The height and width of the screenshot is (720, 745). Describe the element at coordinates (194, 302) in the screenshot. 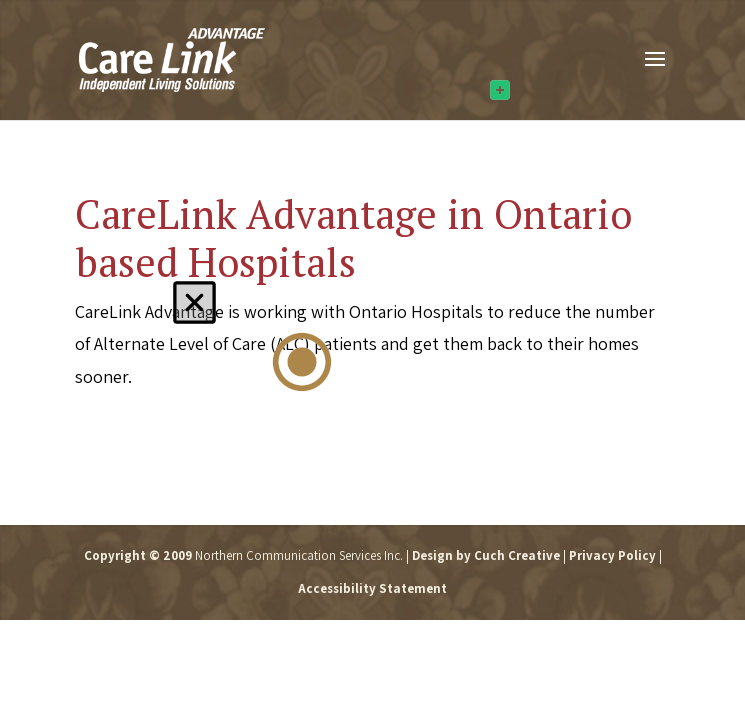

I see `close or dismiss a dialog box` at that location.